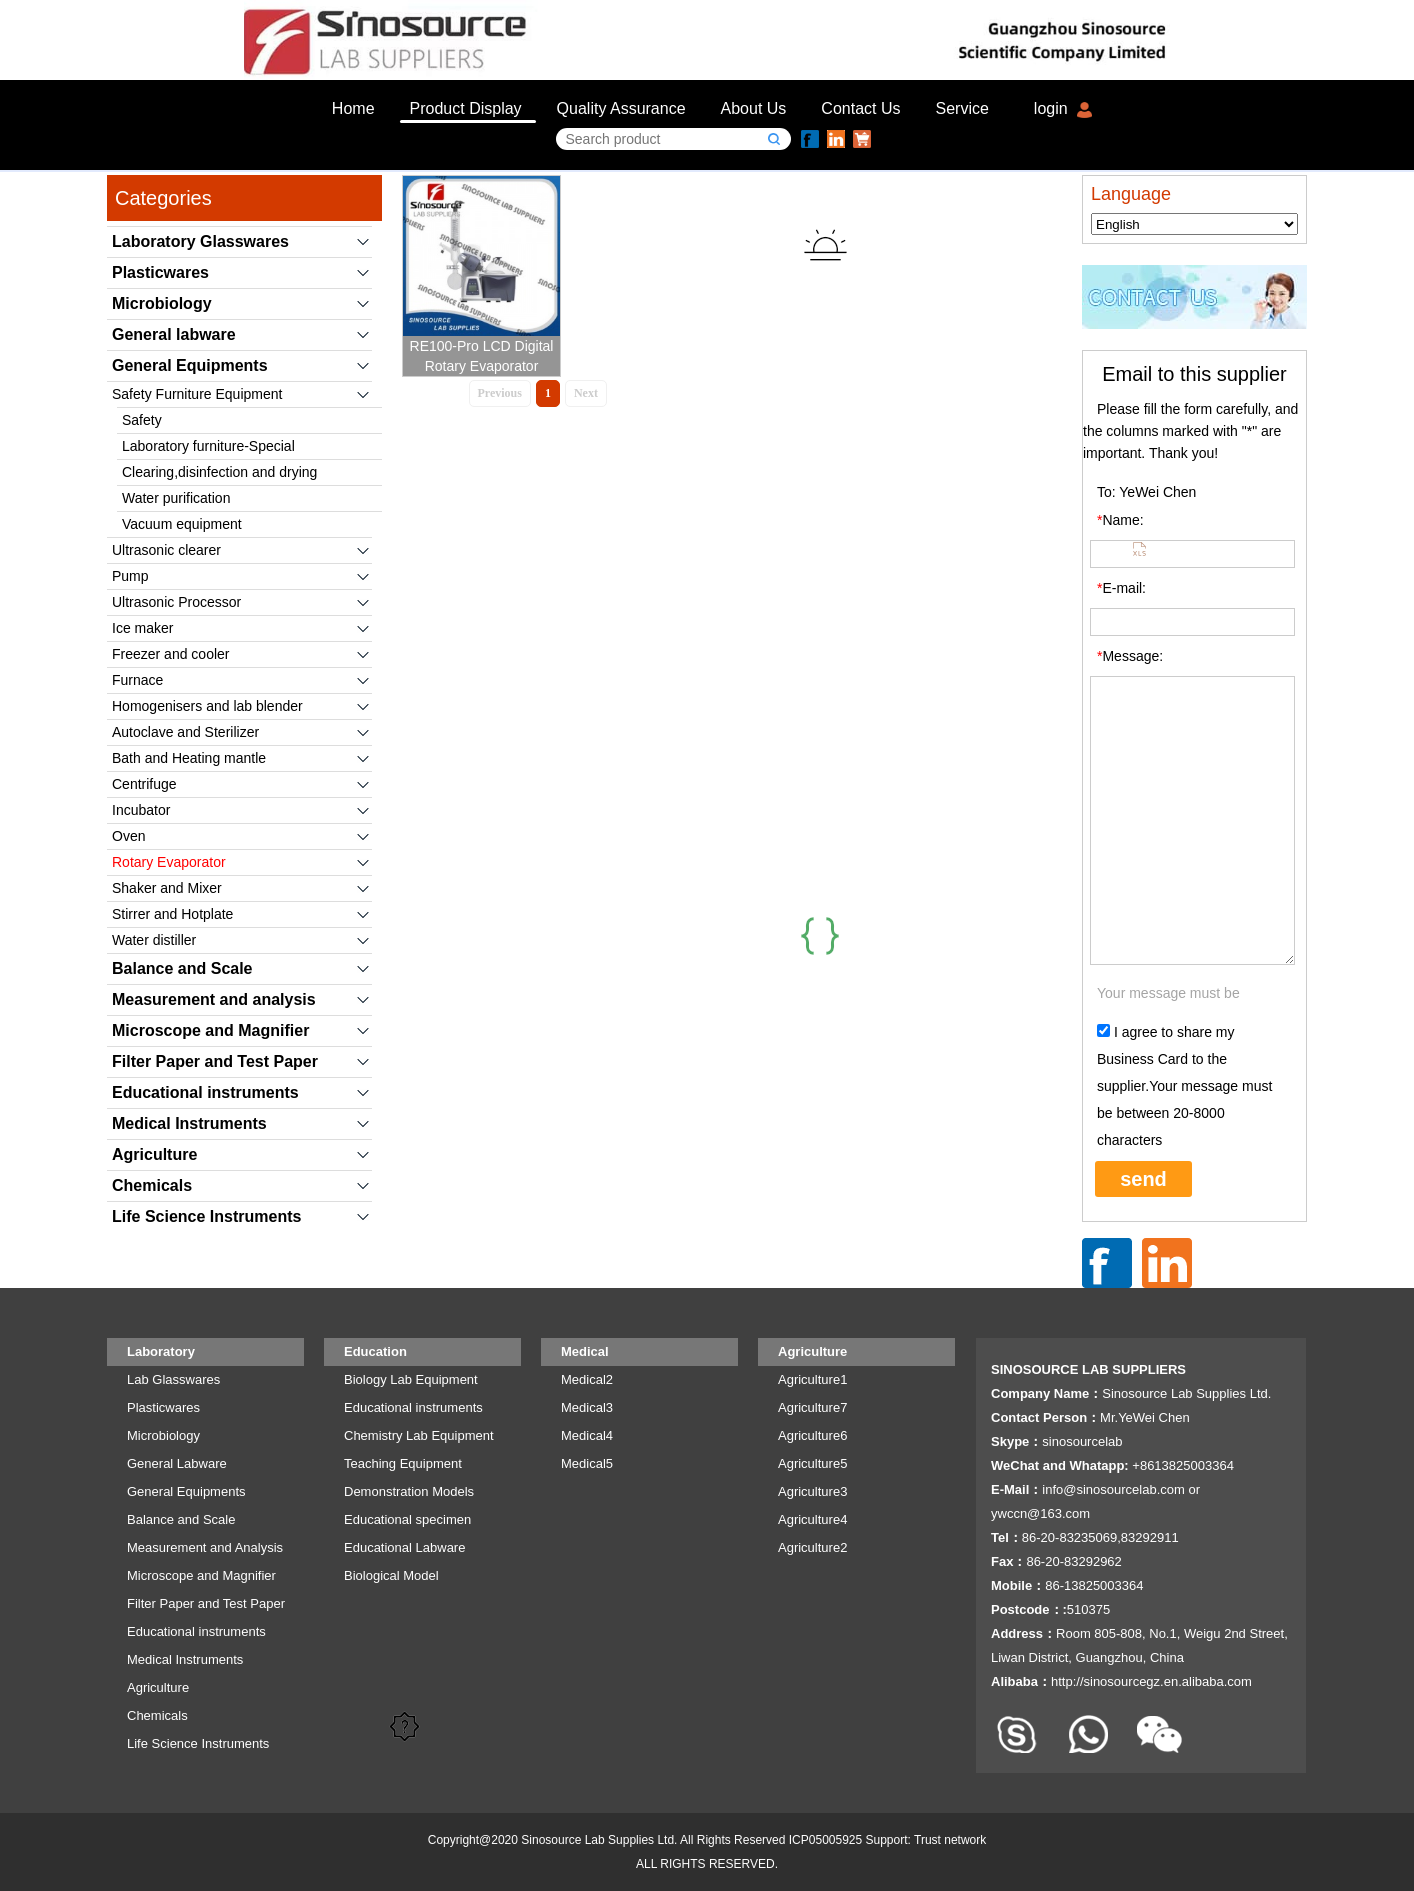 The height and width of the screenshot is (1891, 1414). Describe the element at coordinates (1139, 549) in the screenshot. I see `open or view an excel spreadsheet file` at that location.